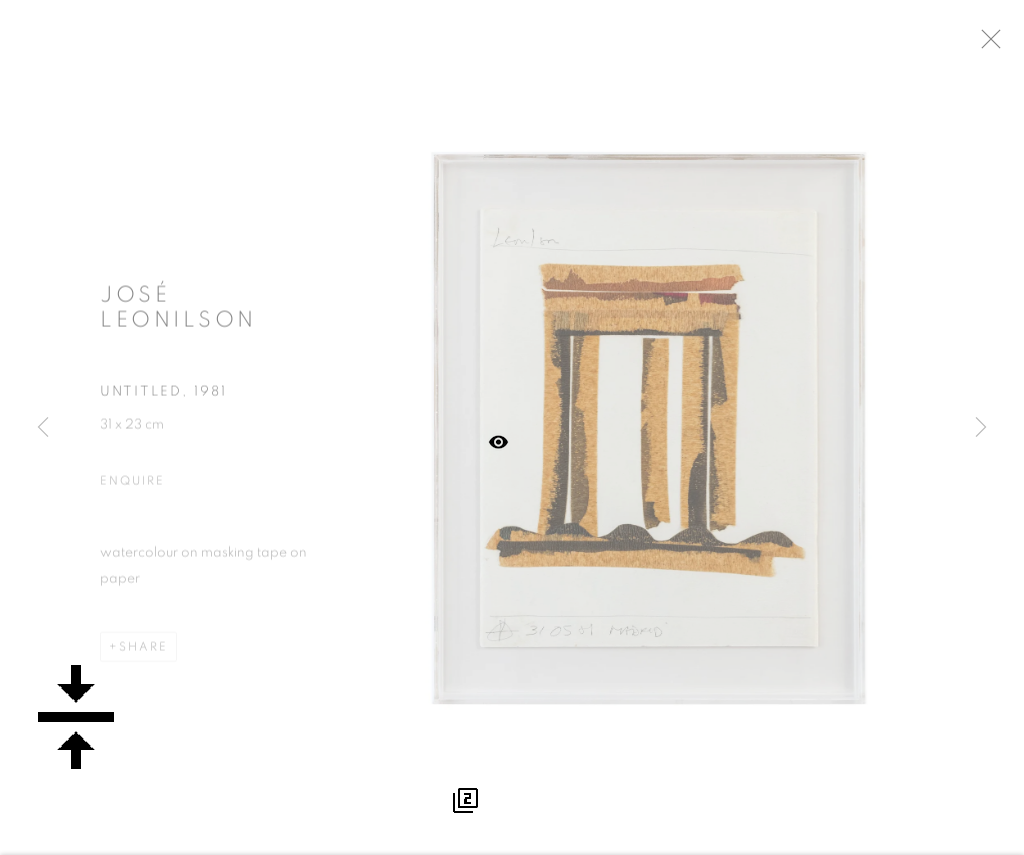 The height and width of the screenshot is (855, 1024). Describe the element at coordinates (465, 800) in the screenshot. I see `indicates second item in a layered stack or sequence` at that location.